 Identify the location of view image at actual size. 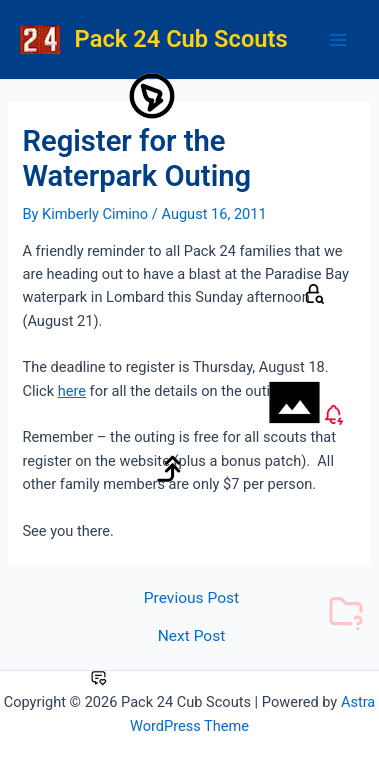
(294, 402).